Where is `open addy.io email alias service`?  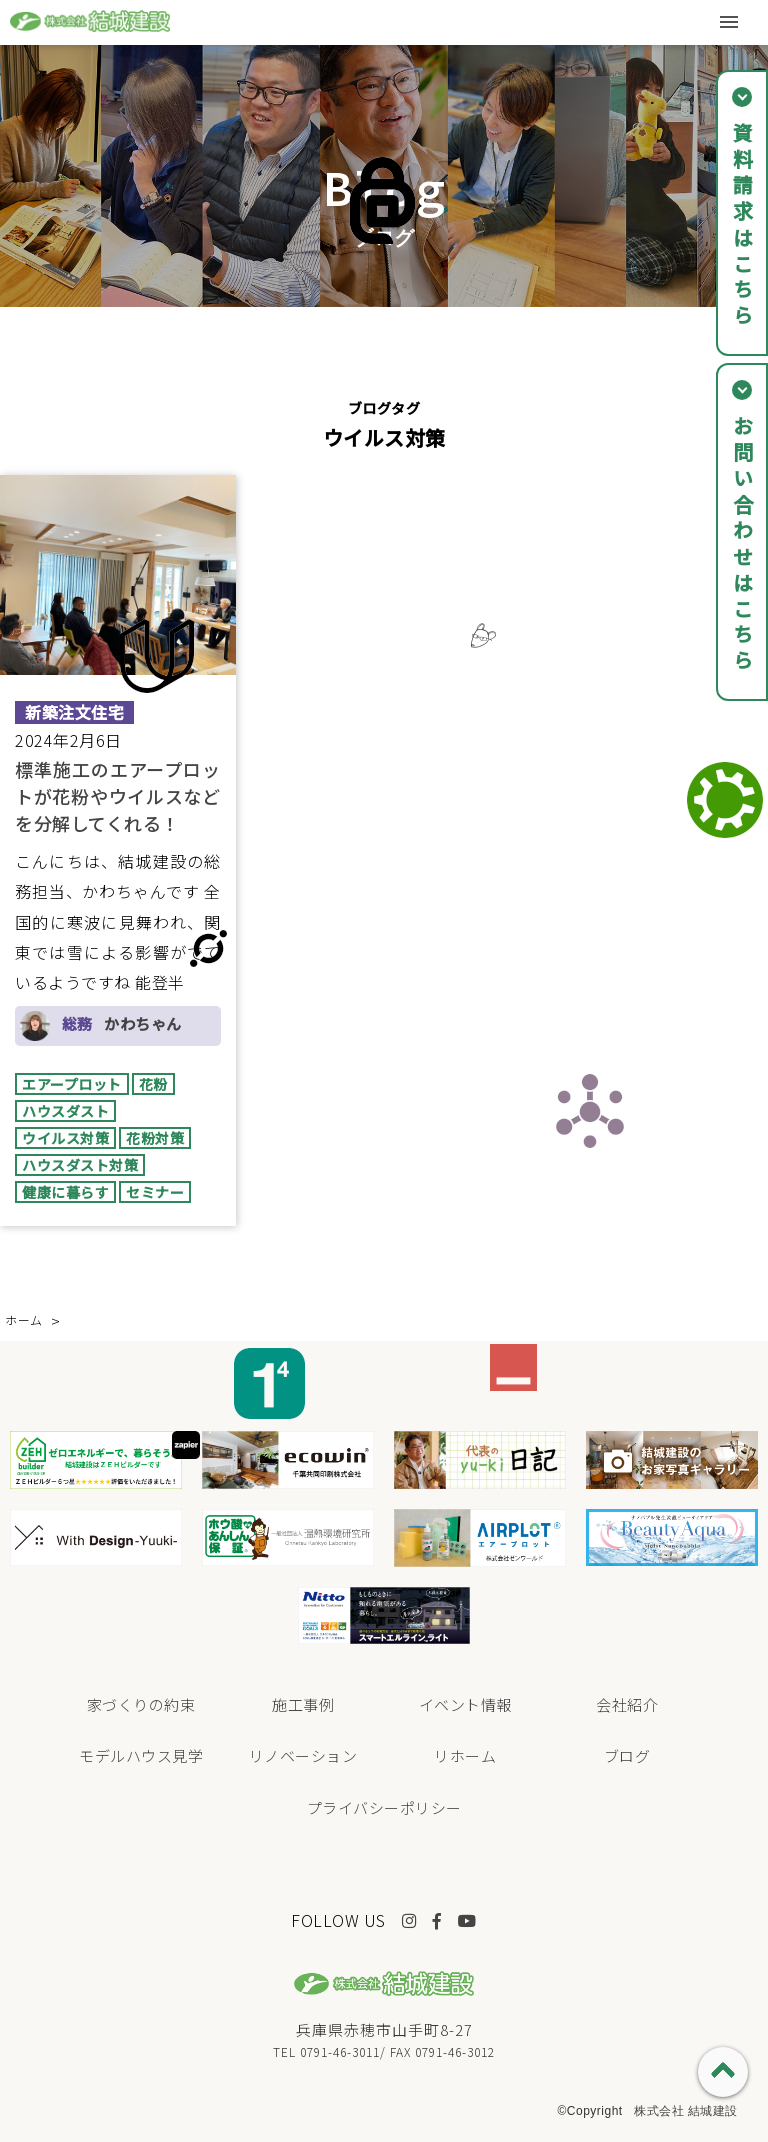 open addy.io email alias service is located at coordinates (382, 200).